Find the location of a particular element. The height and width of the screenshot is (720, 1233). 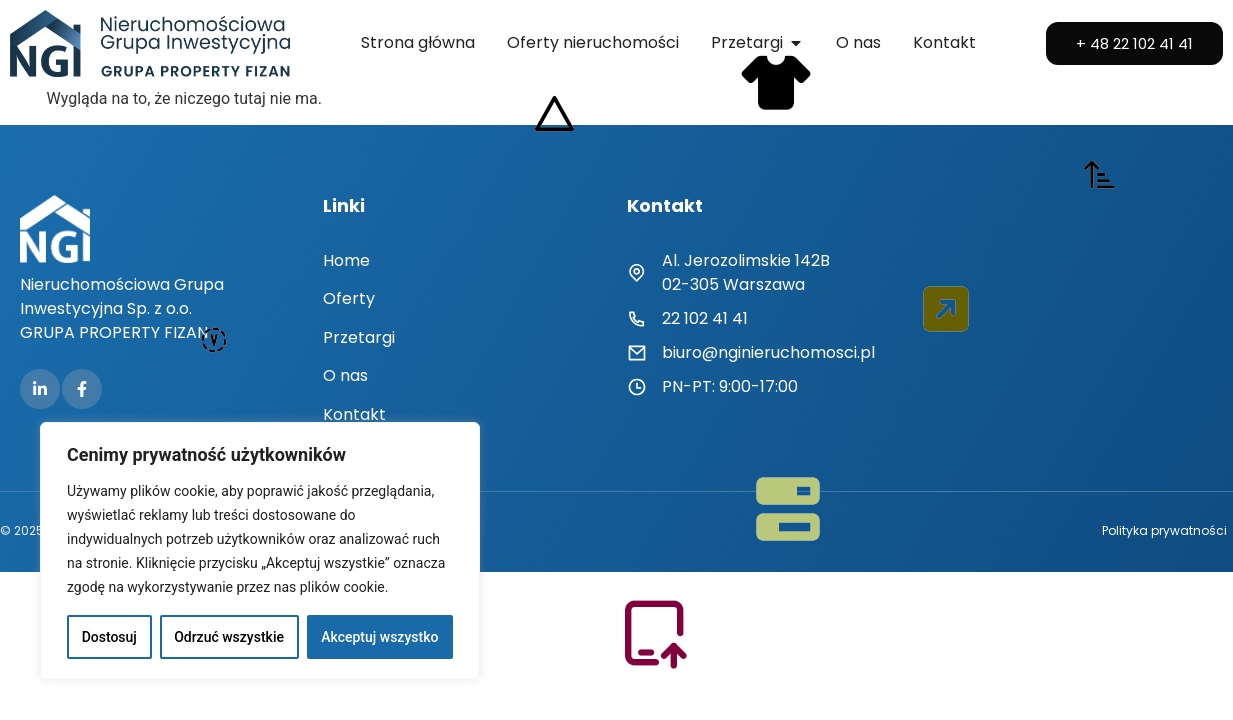

indicates a pending or in-progress verification status is located at coordinates (214, 340).